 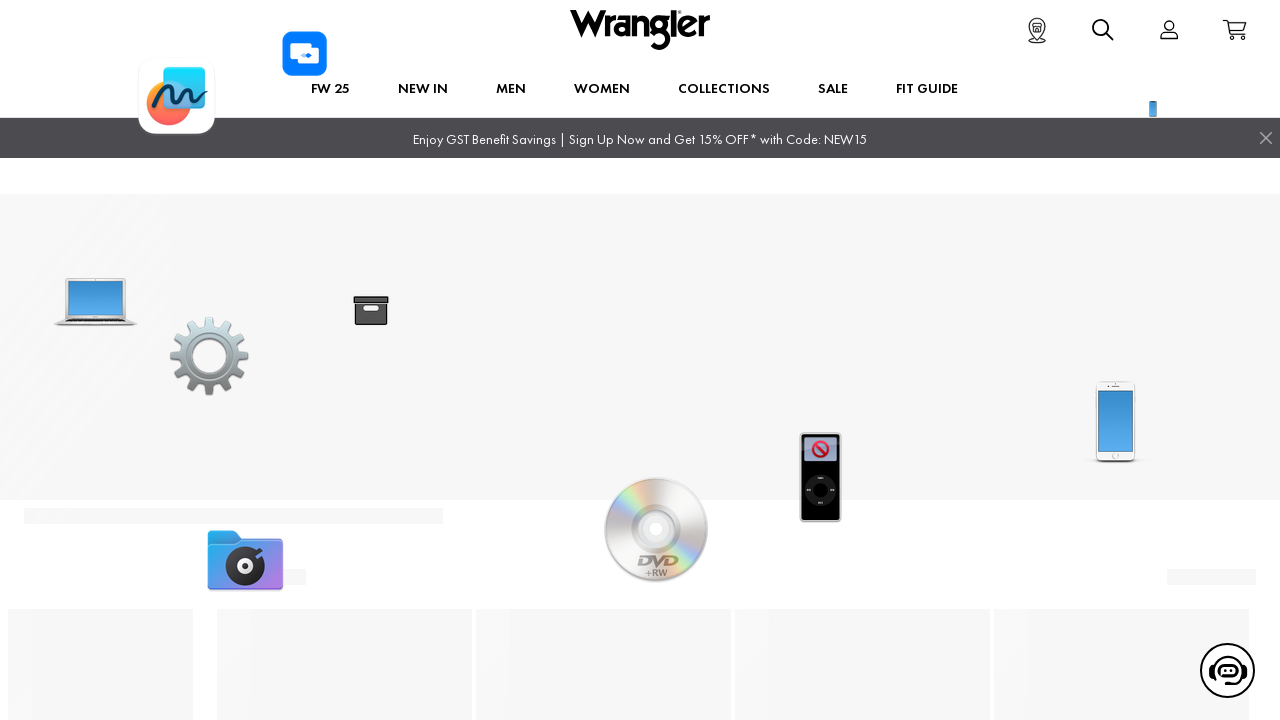 What do you see at coordinates (656, 531) in the screenshot?
I see `a rewritable DVD disc in the system` at bounding box center [656, 531].